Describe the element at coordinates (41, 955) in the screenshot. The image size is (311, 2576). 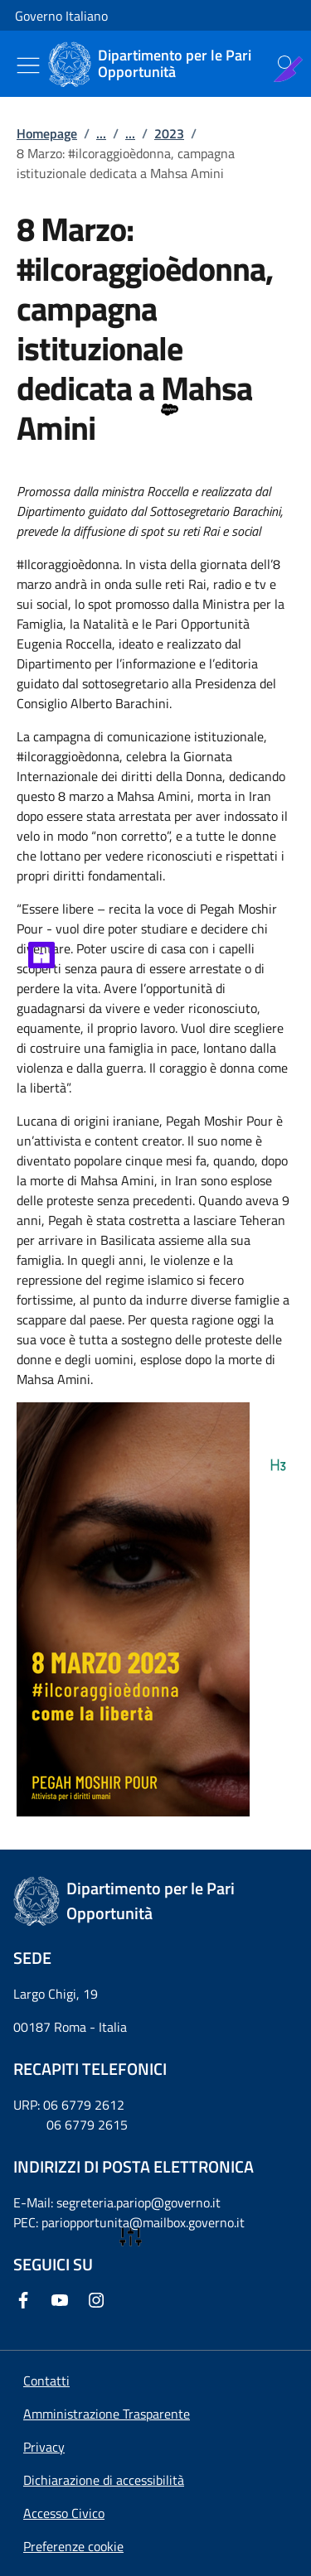
I see `astral brand logo` at that location.